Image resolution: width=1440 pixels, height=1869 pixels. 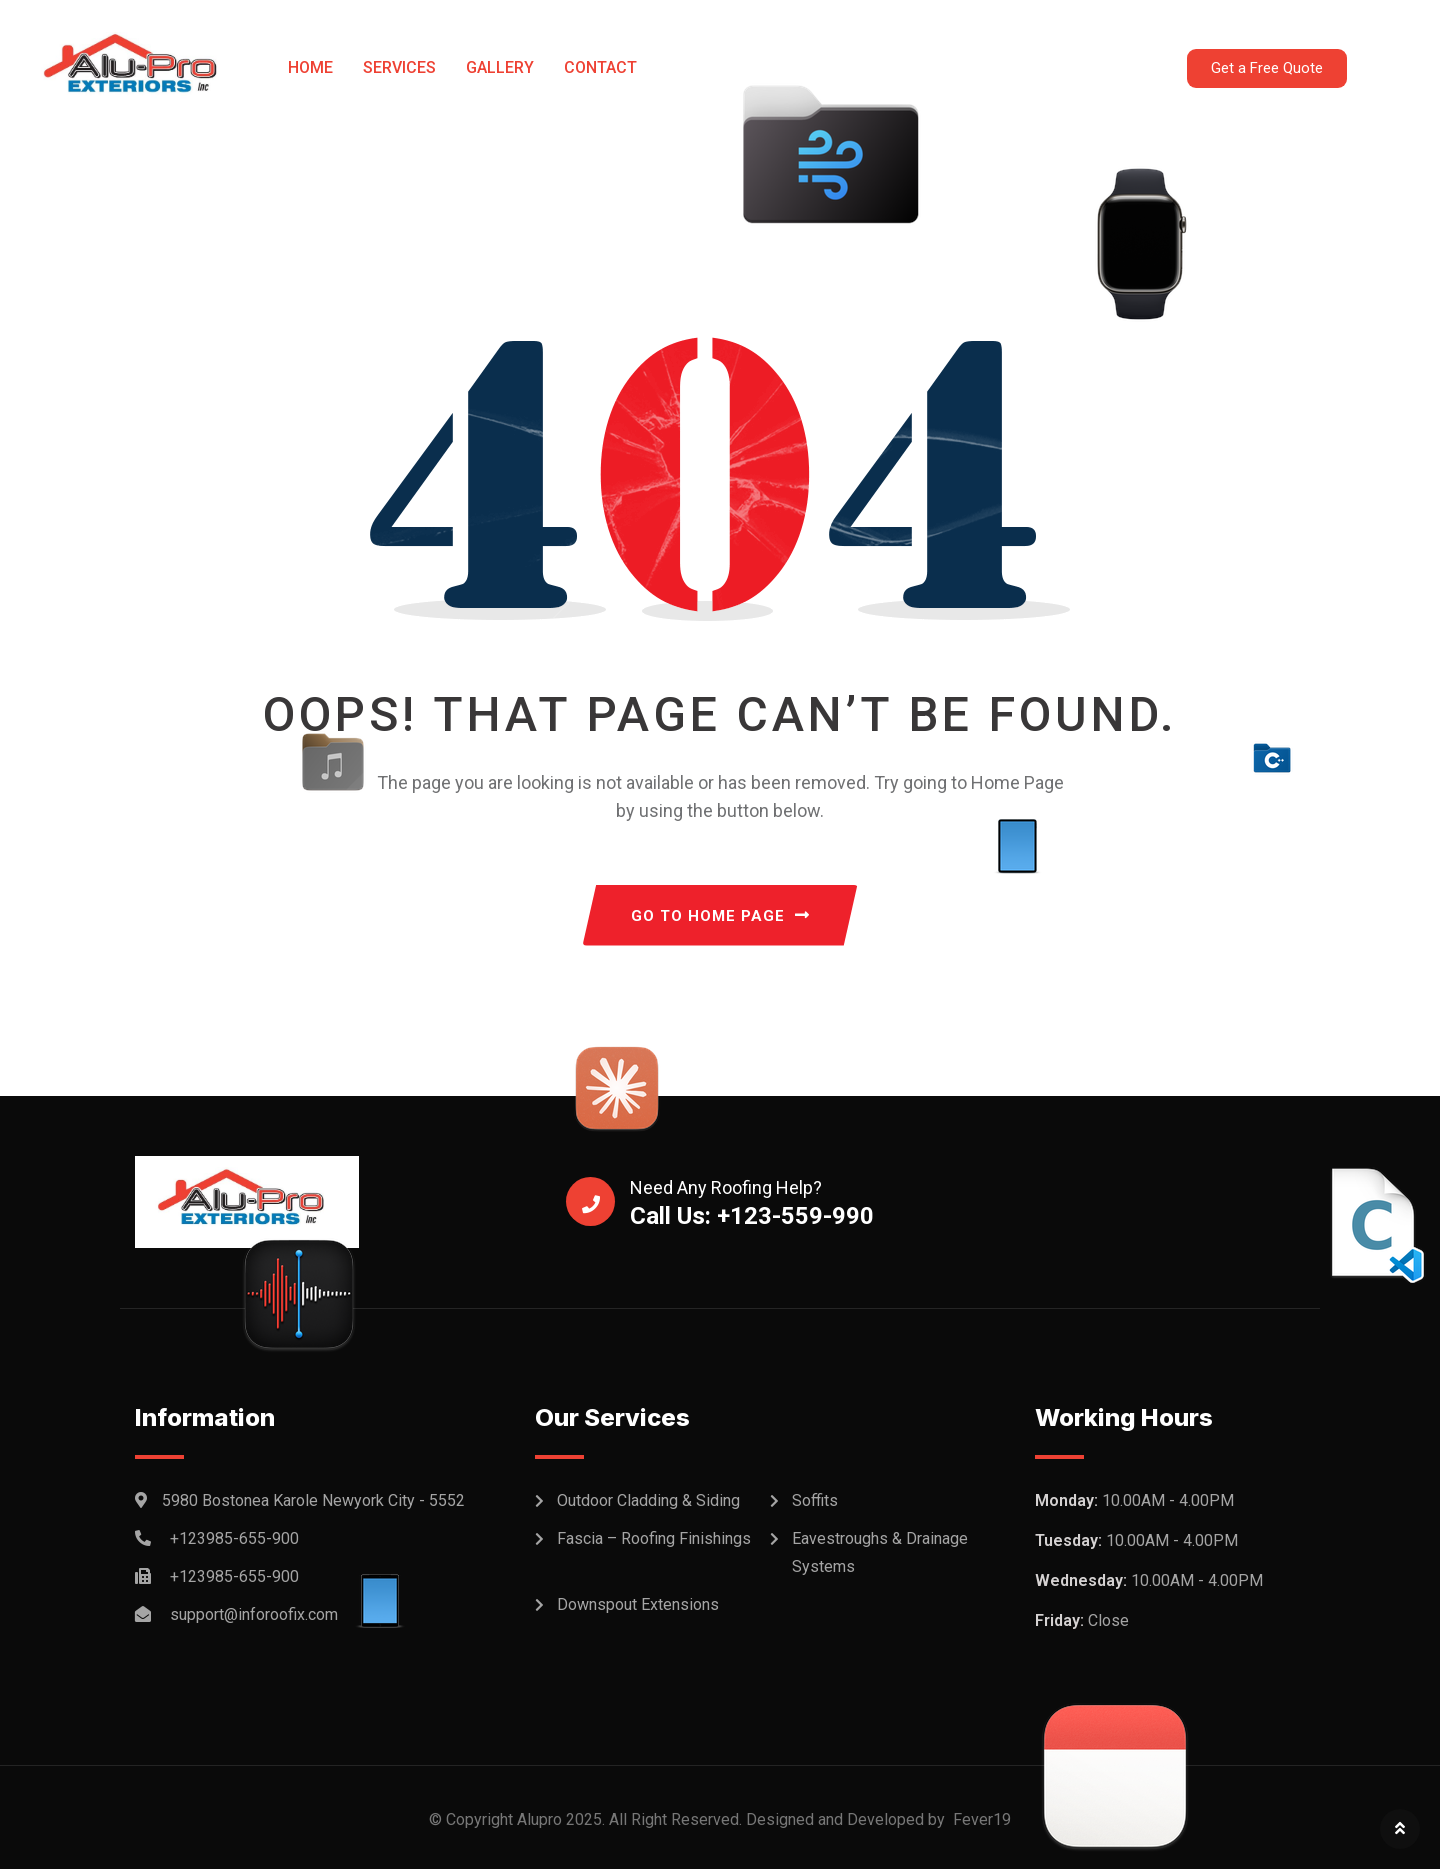 I want to click on apple watch series 8 device icon, so click(x=1140, y=244).